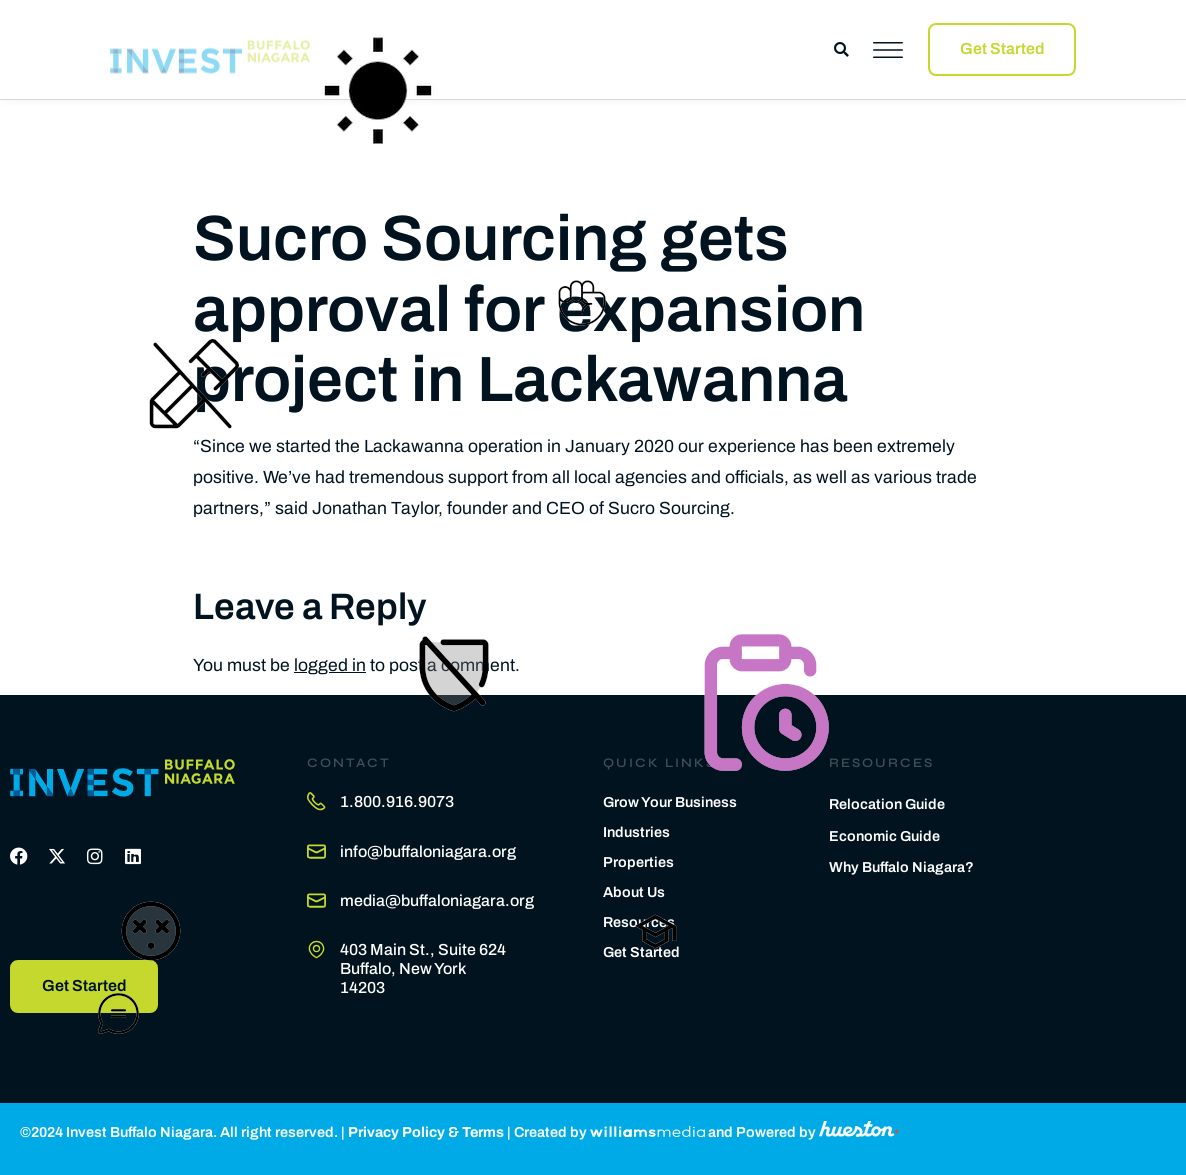  I want to click on view clipboard history, so click(760, 702).